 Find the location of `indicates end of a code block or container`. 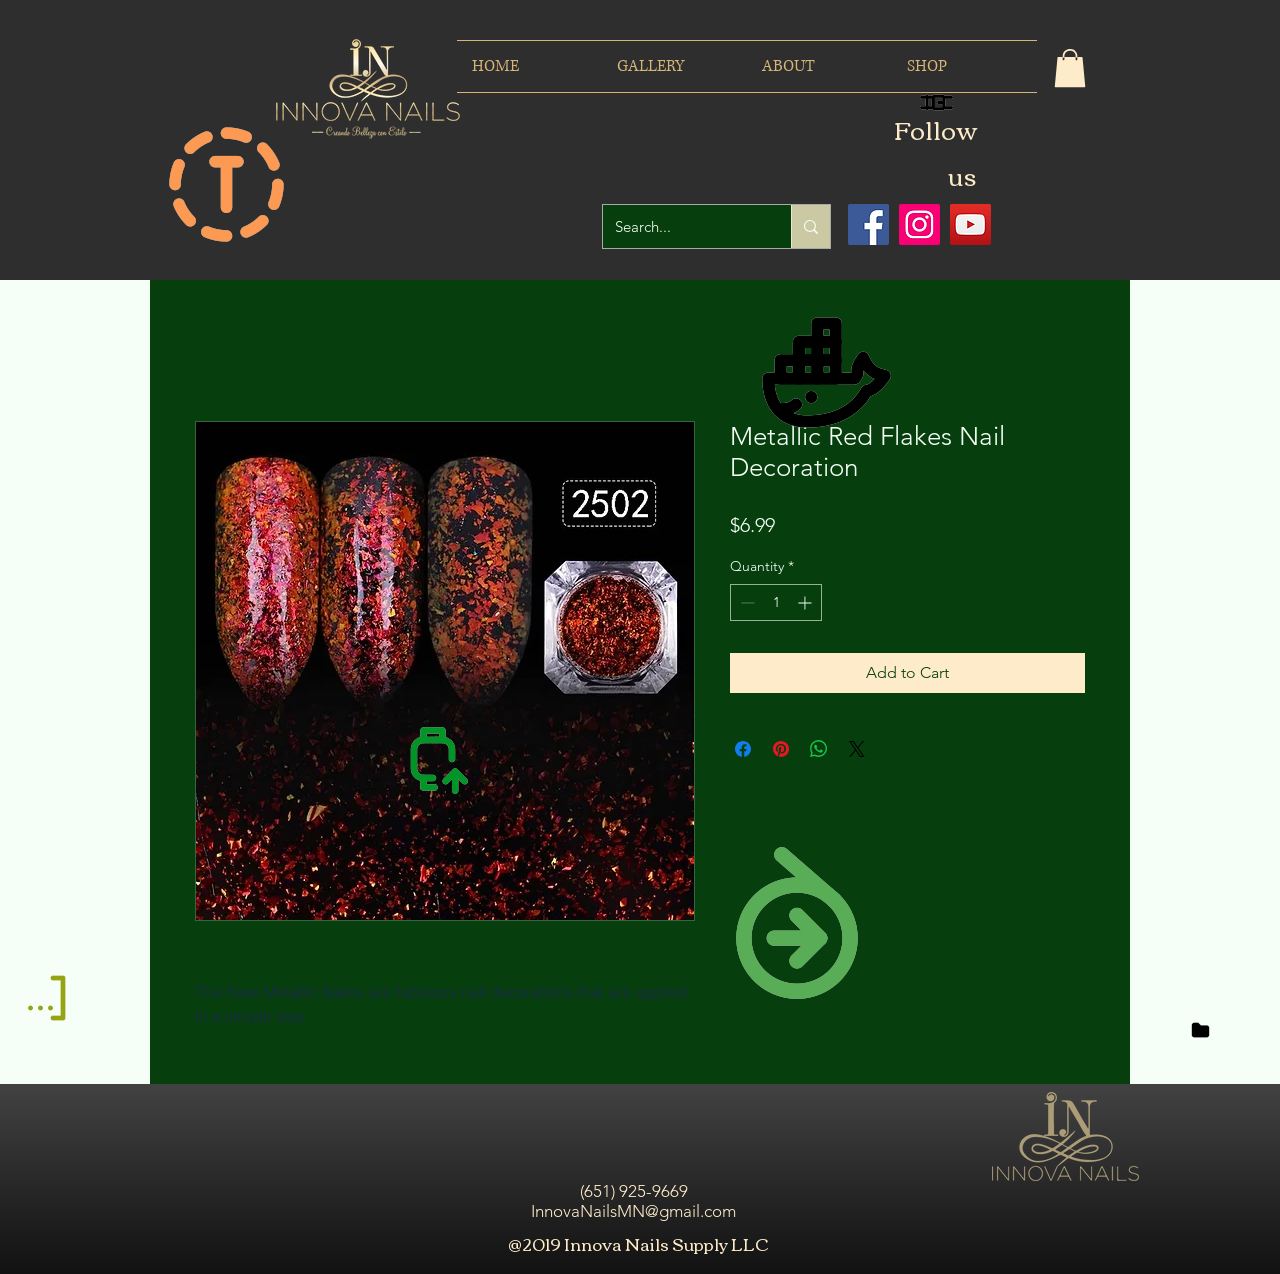

indicates end of a code block or container is located at coordinates (48, 998).